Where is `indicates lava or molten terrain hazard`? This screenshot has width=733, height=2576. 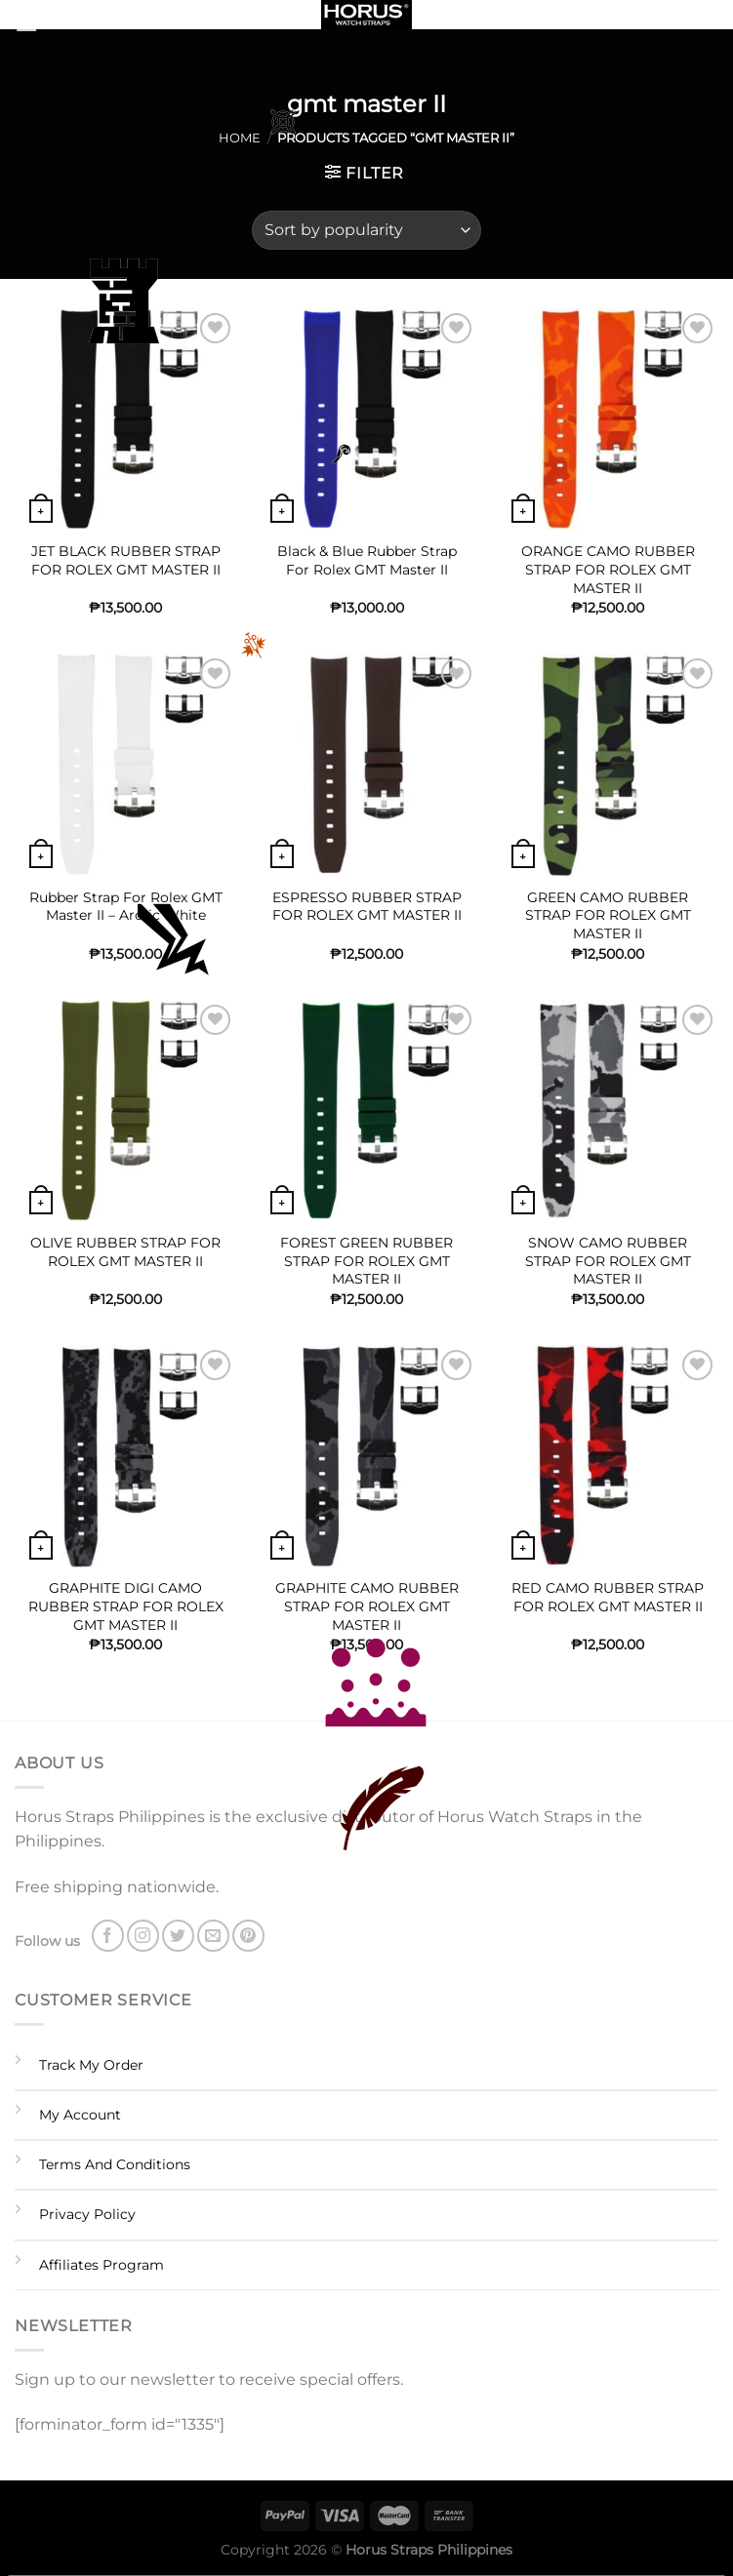 indicates lava or molten terrain hazard is located at coordinates (376, 1683).